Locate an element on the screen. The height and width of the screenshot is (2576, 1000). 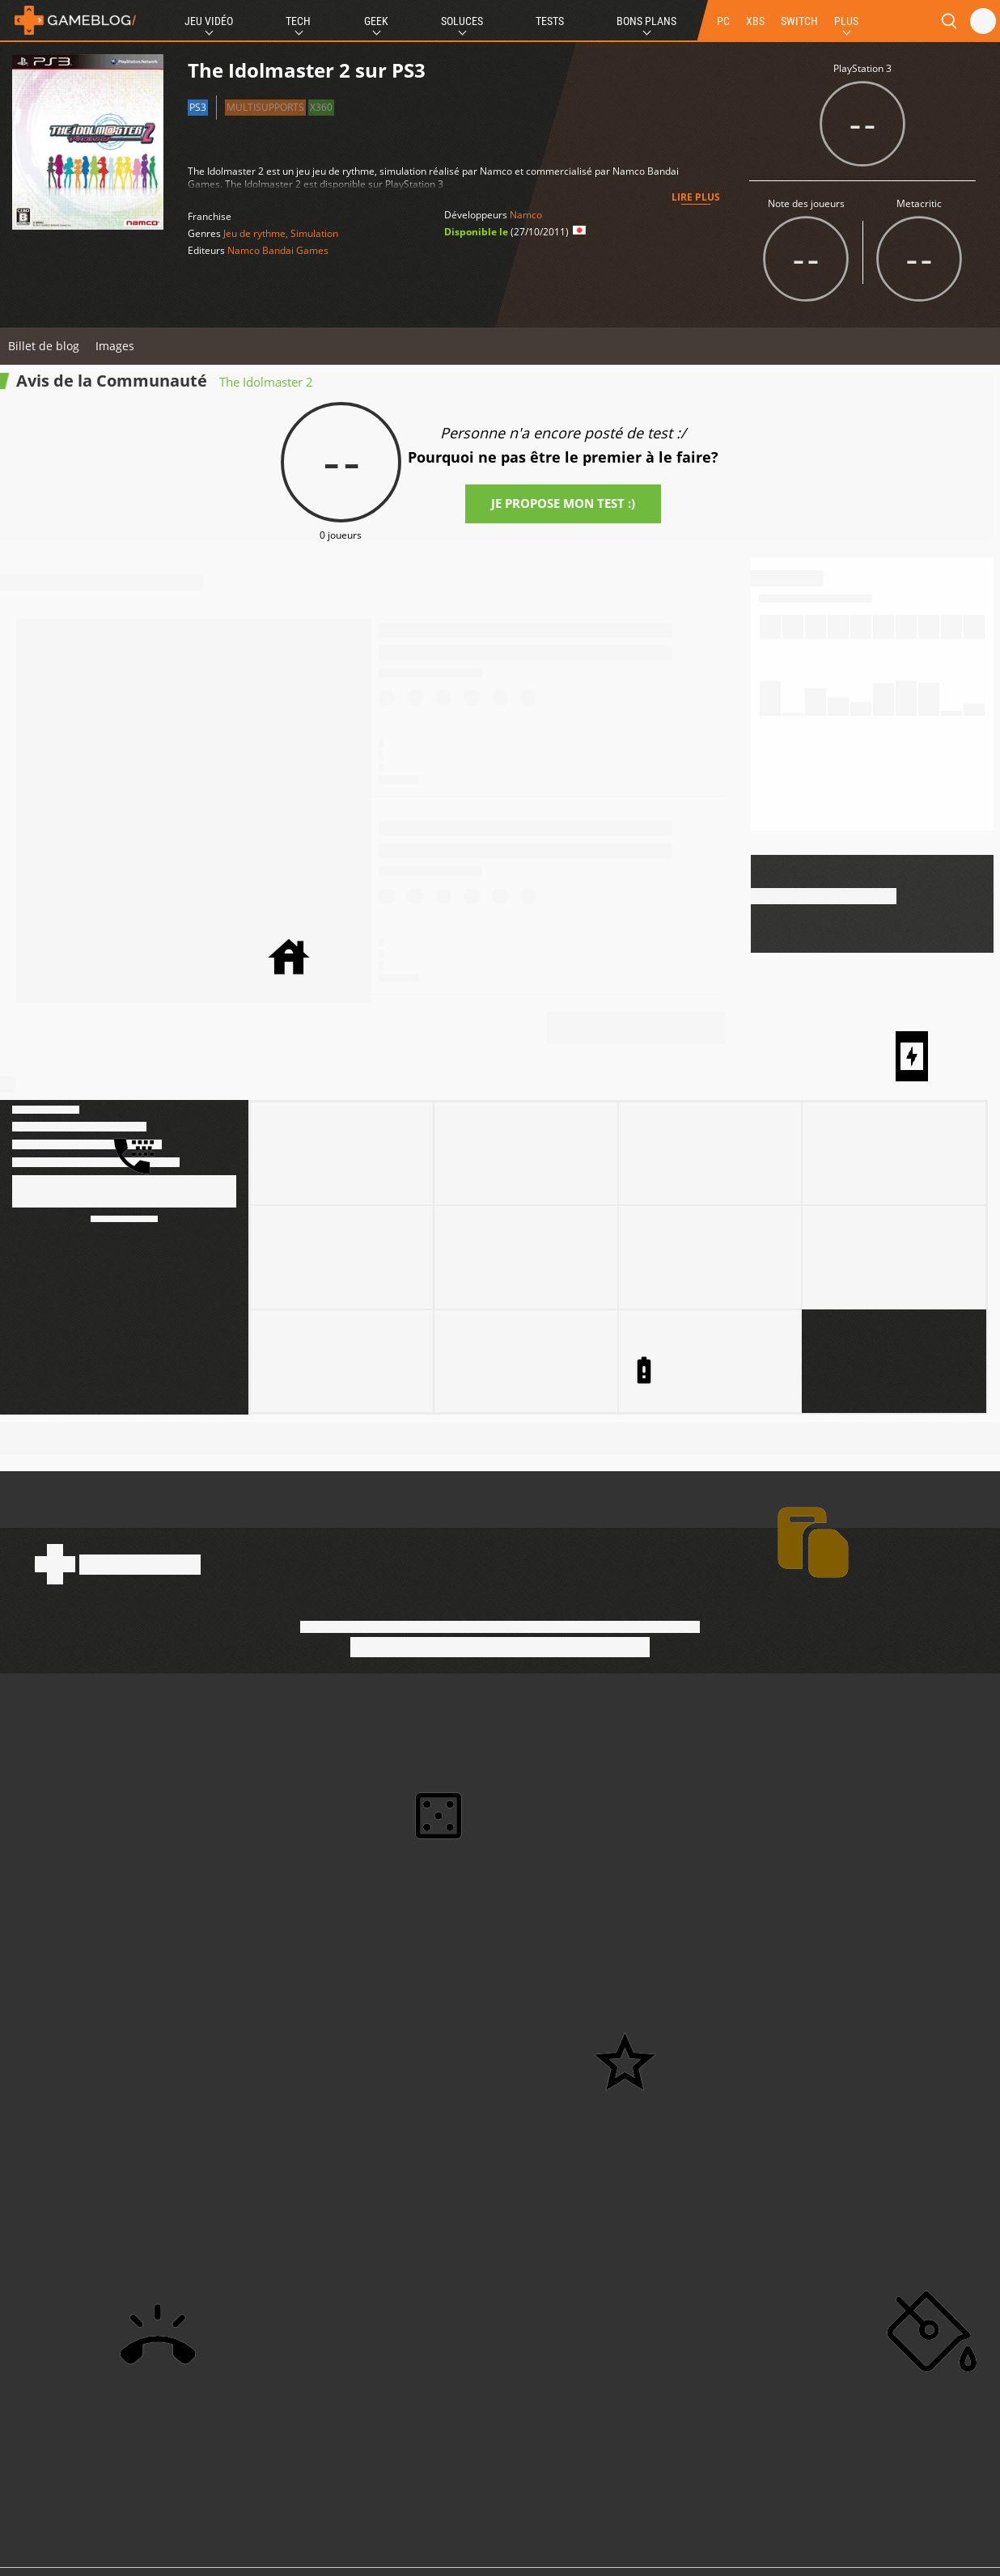
paste copied content from clipboard is located at coordinates (813, 1542).